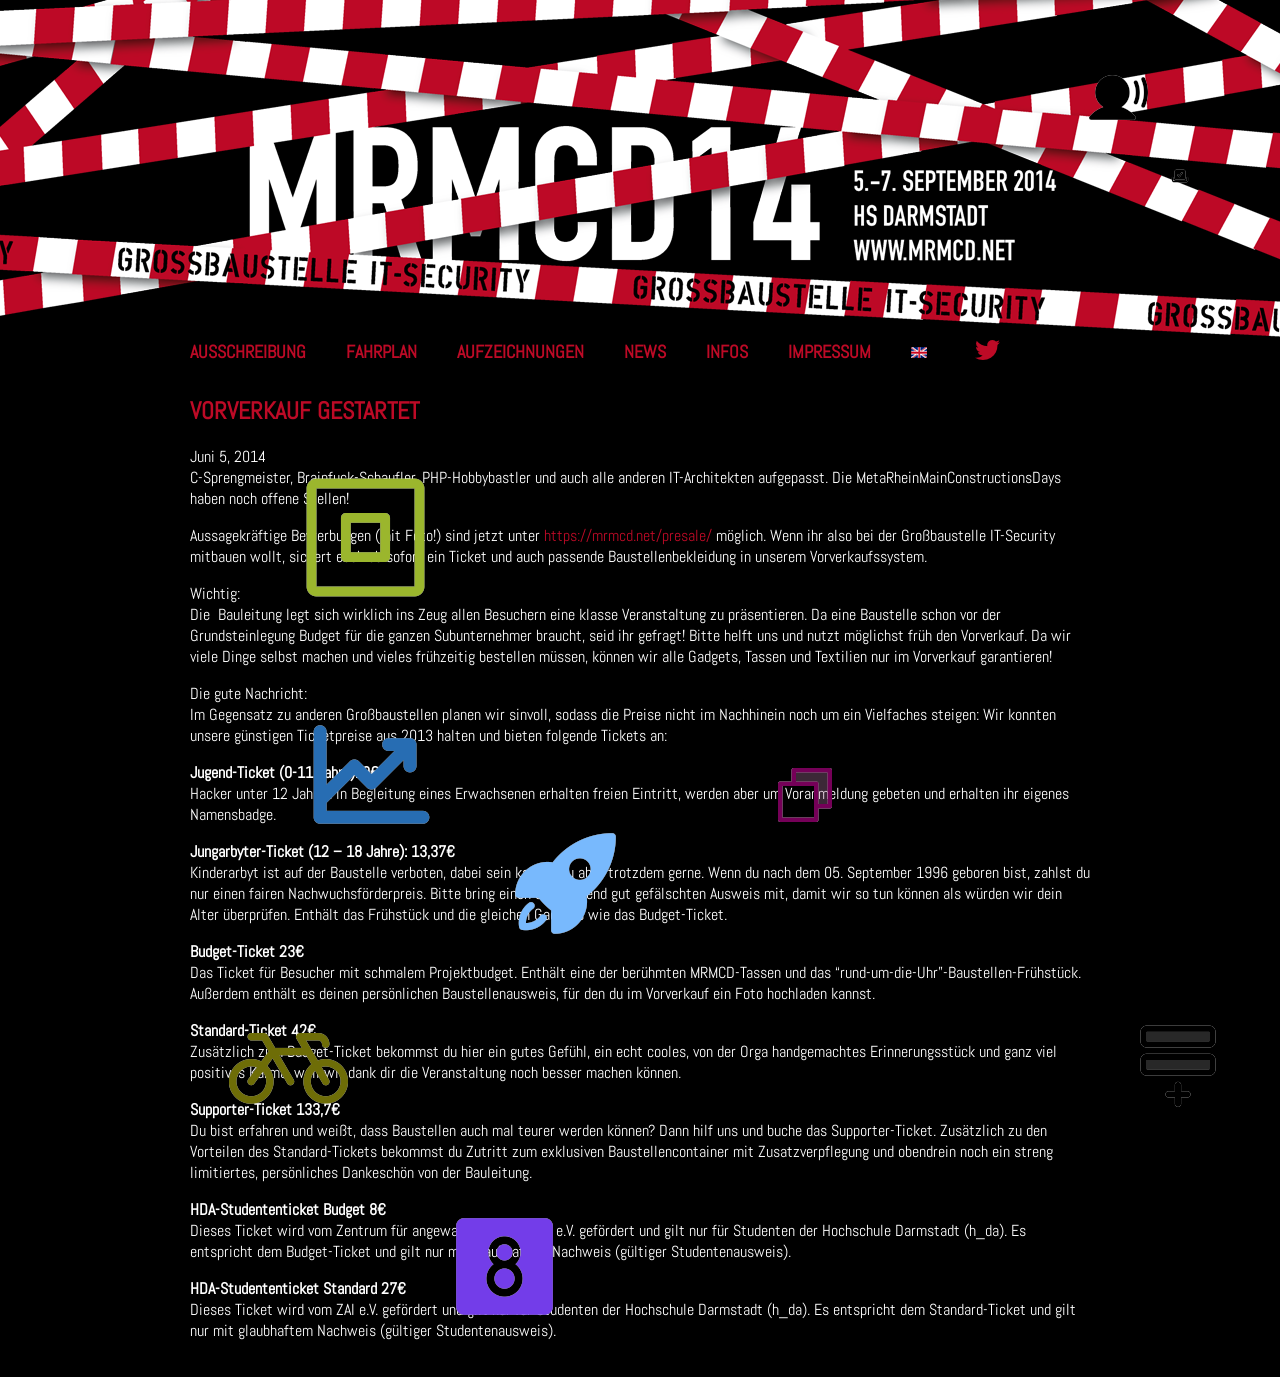  I want to click on add a new row below, so click(1178, 1060).